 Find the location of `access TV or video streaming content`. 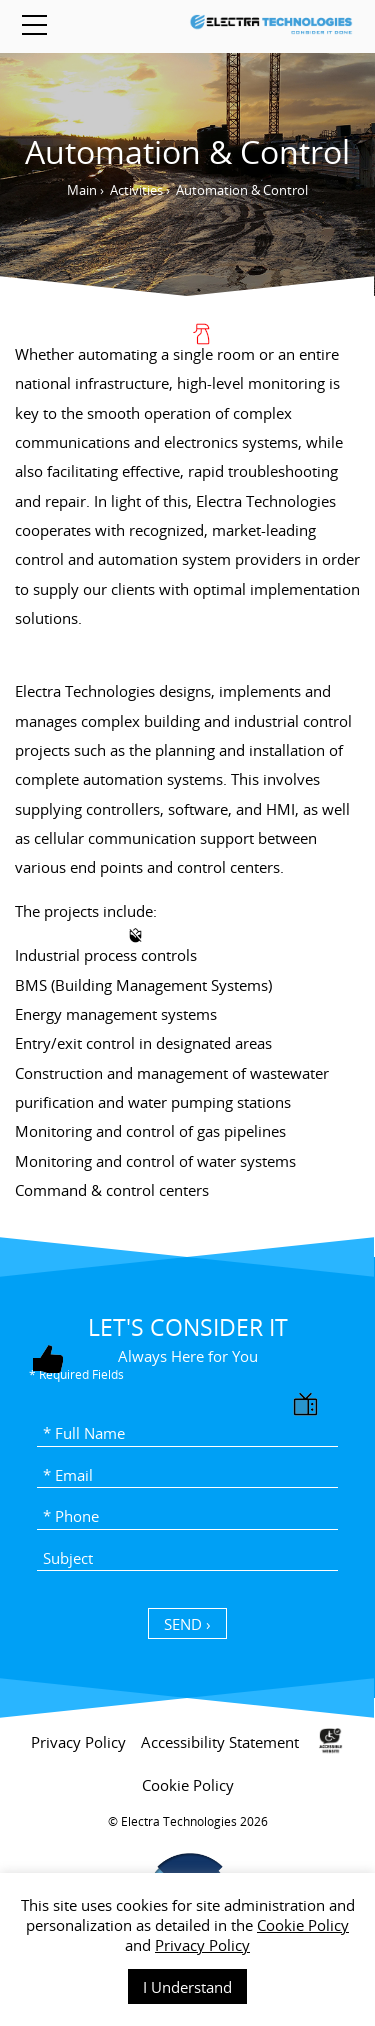

access TV or video streaming content is located at coordinates (305, 1405).